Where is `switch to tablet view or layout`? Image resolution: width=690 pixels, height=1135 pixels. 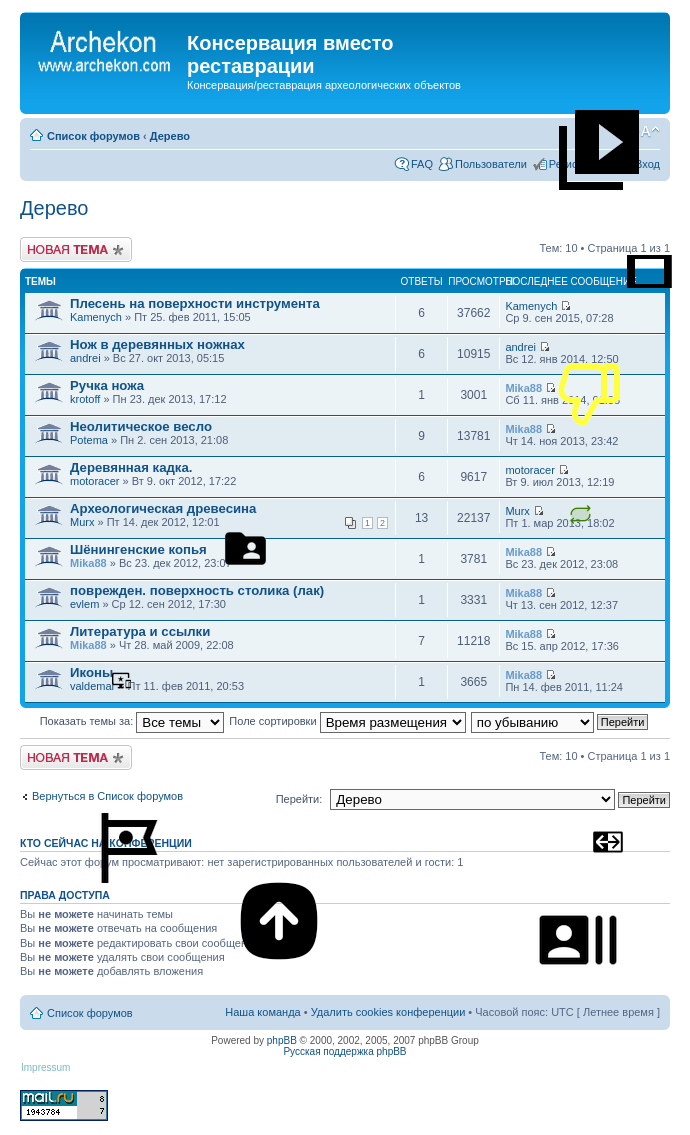
switch to tablet view or layout is located at coordinates (649, 271).